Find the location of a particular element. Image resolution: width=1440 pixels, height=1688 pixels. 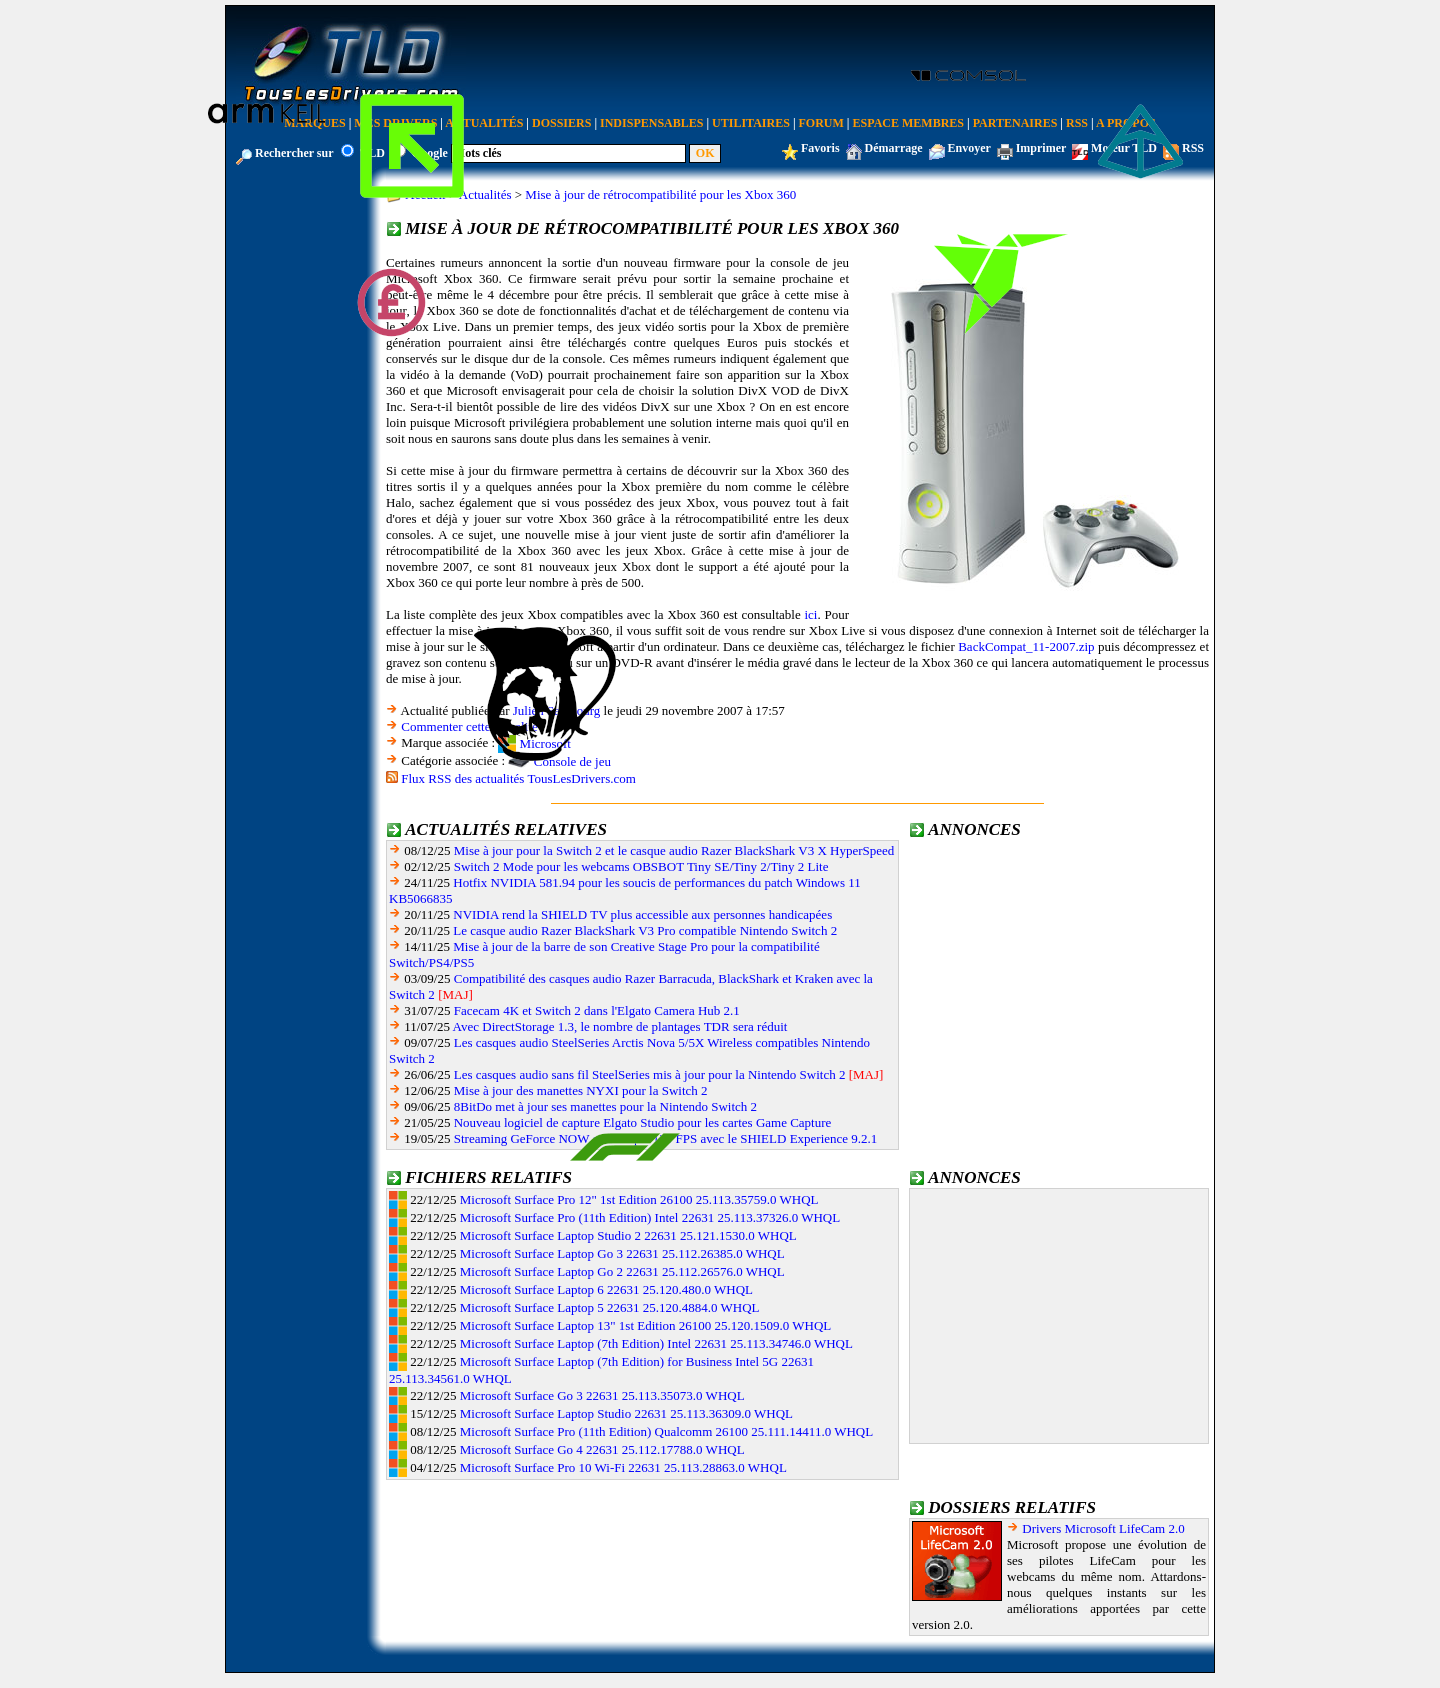

view balance in british pounds is located at coordinates (391, 302).